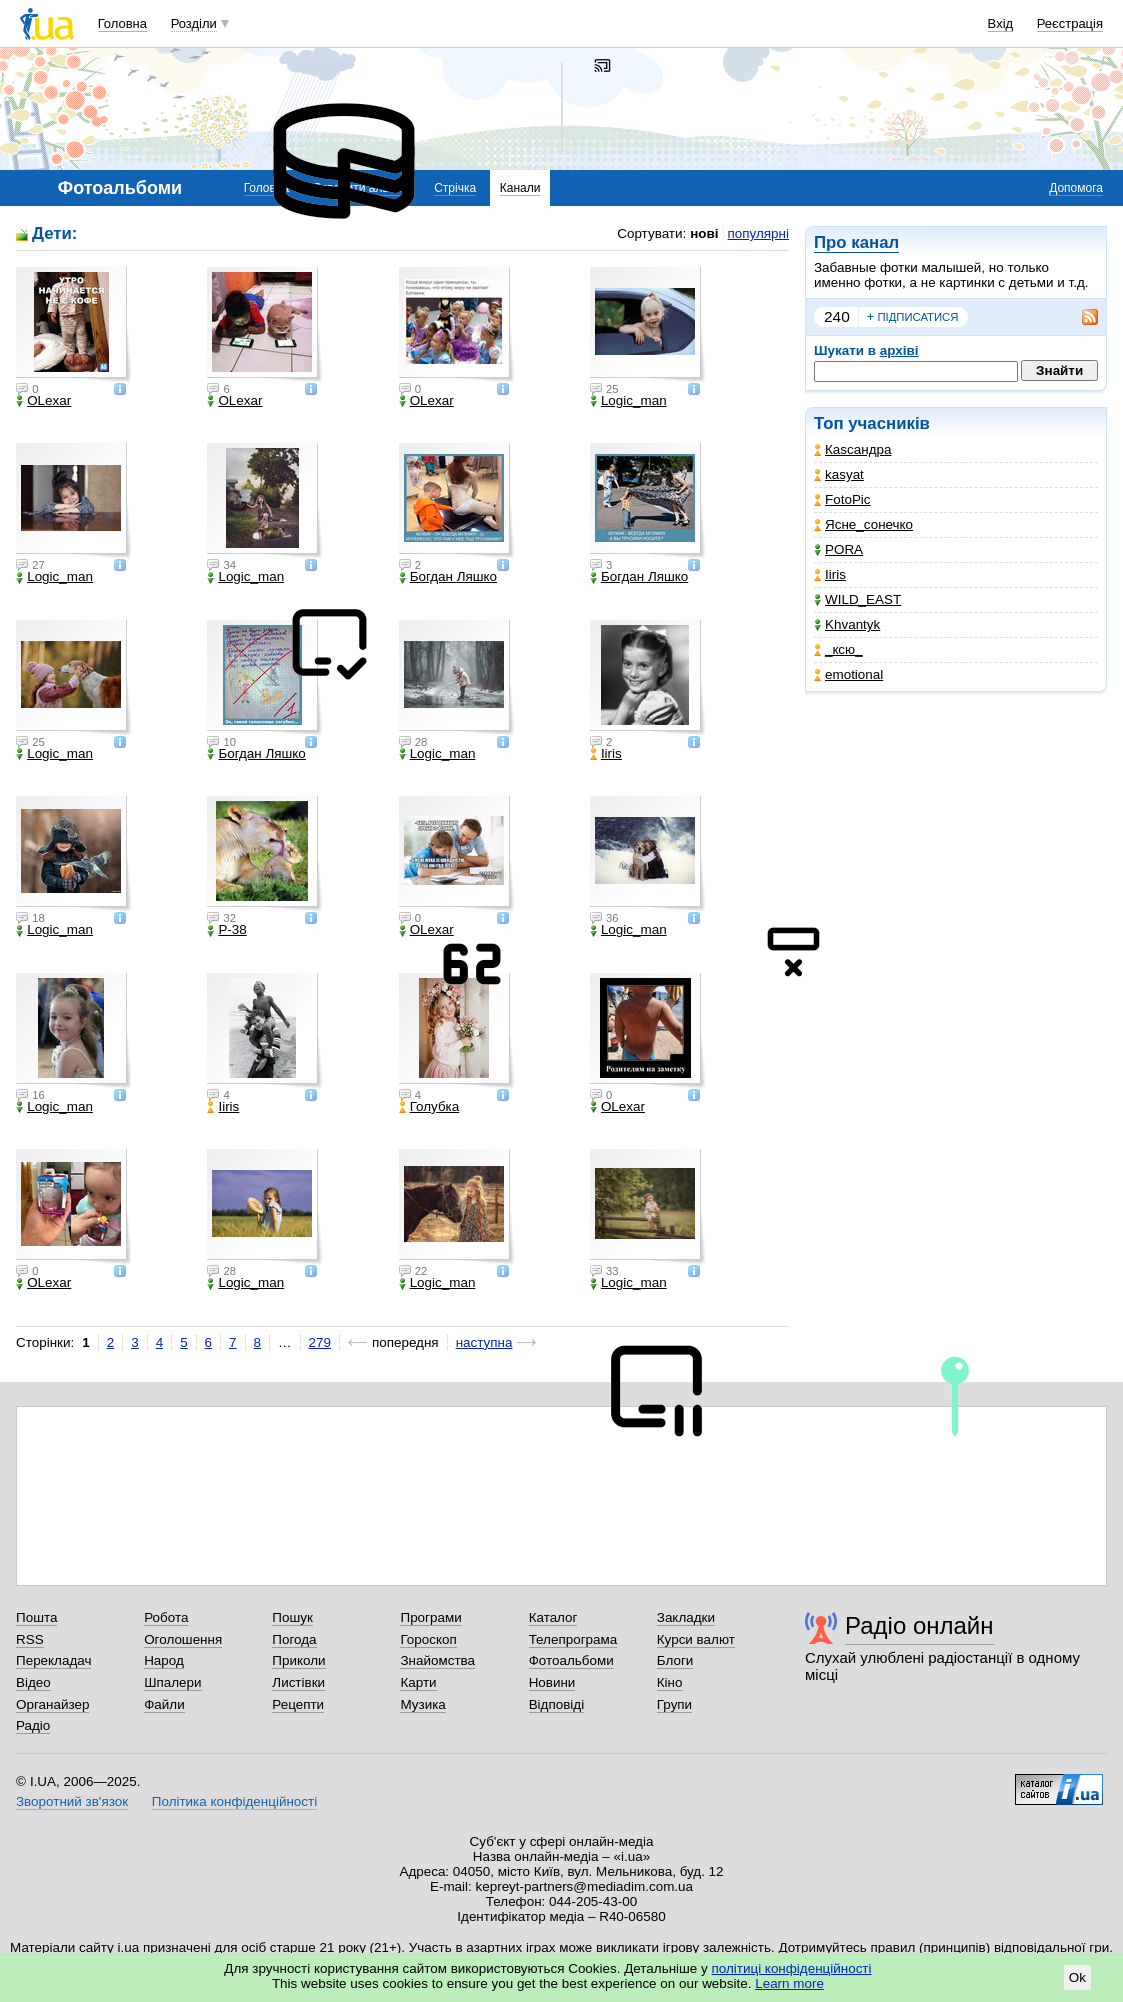  I want to click on CakePHP framework logo, so click(344, 161).